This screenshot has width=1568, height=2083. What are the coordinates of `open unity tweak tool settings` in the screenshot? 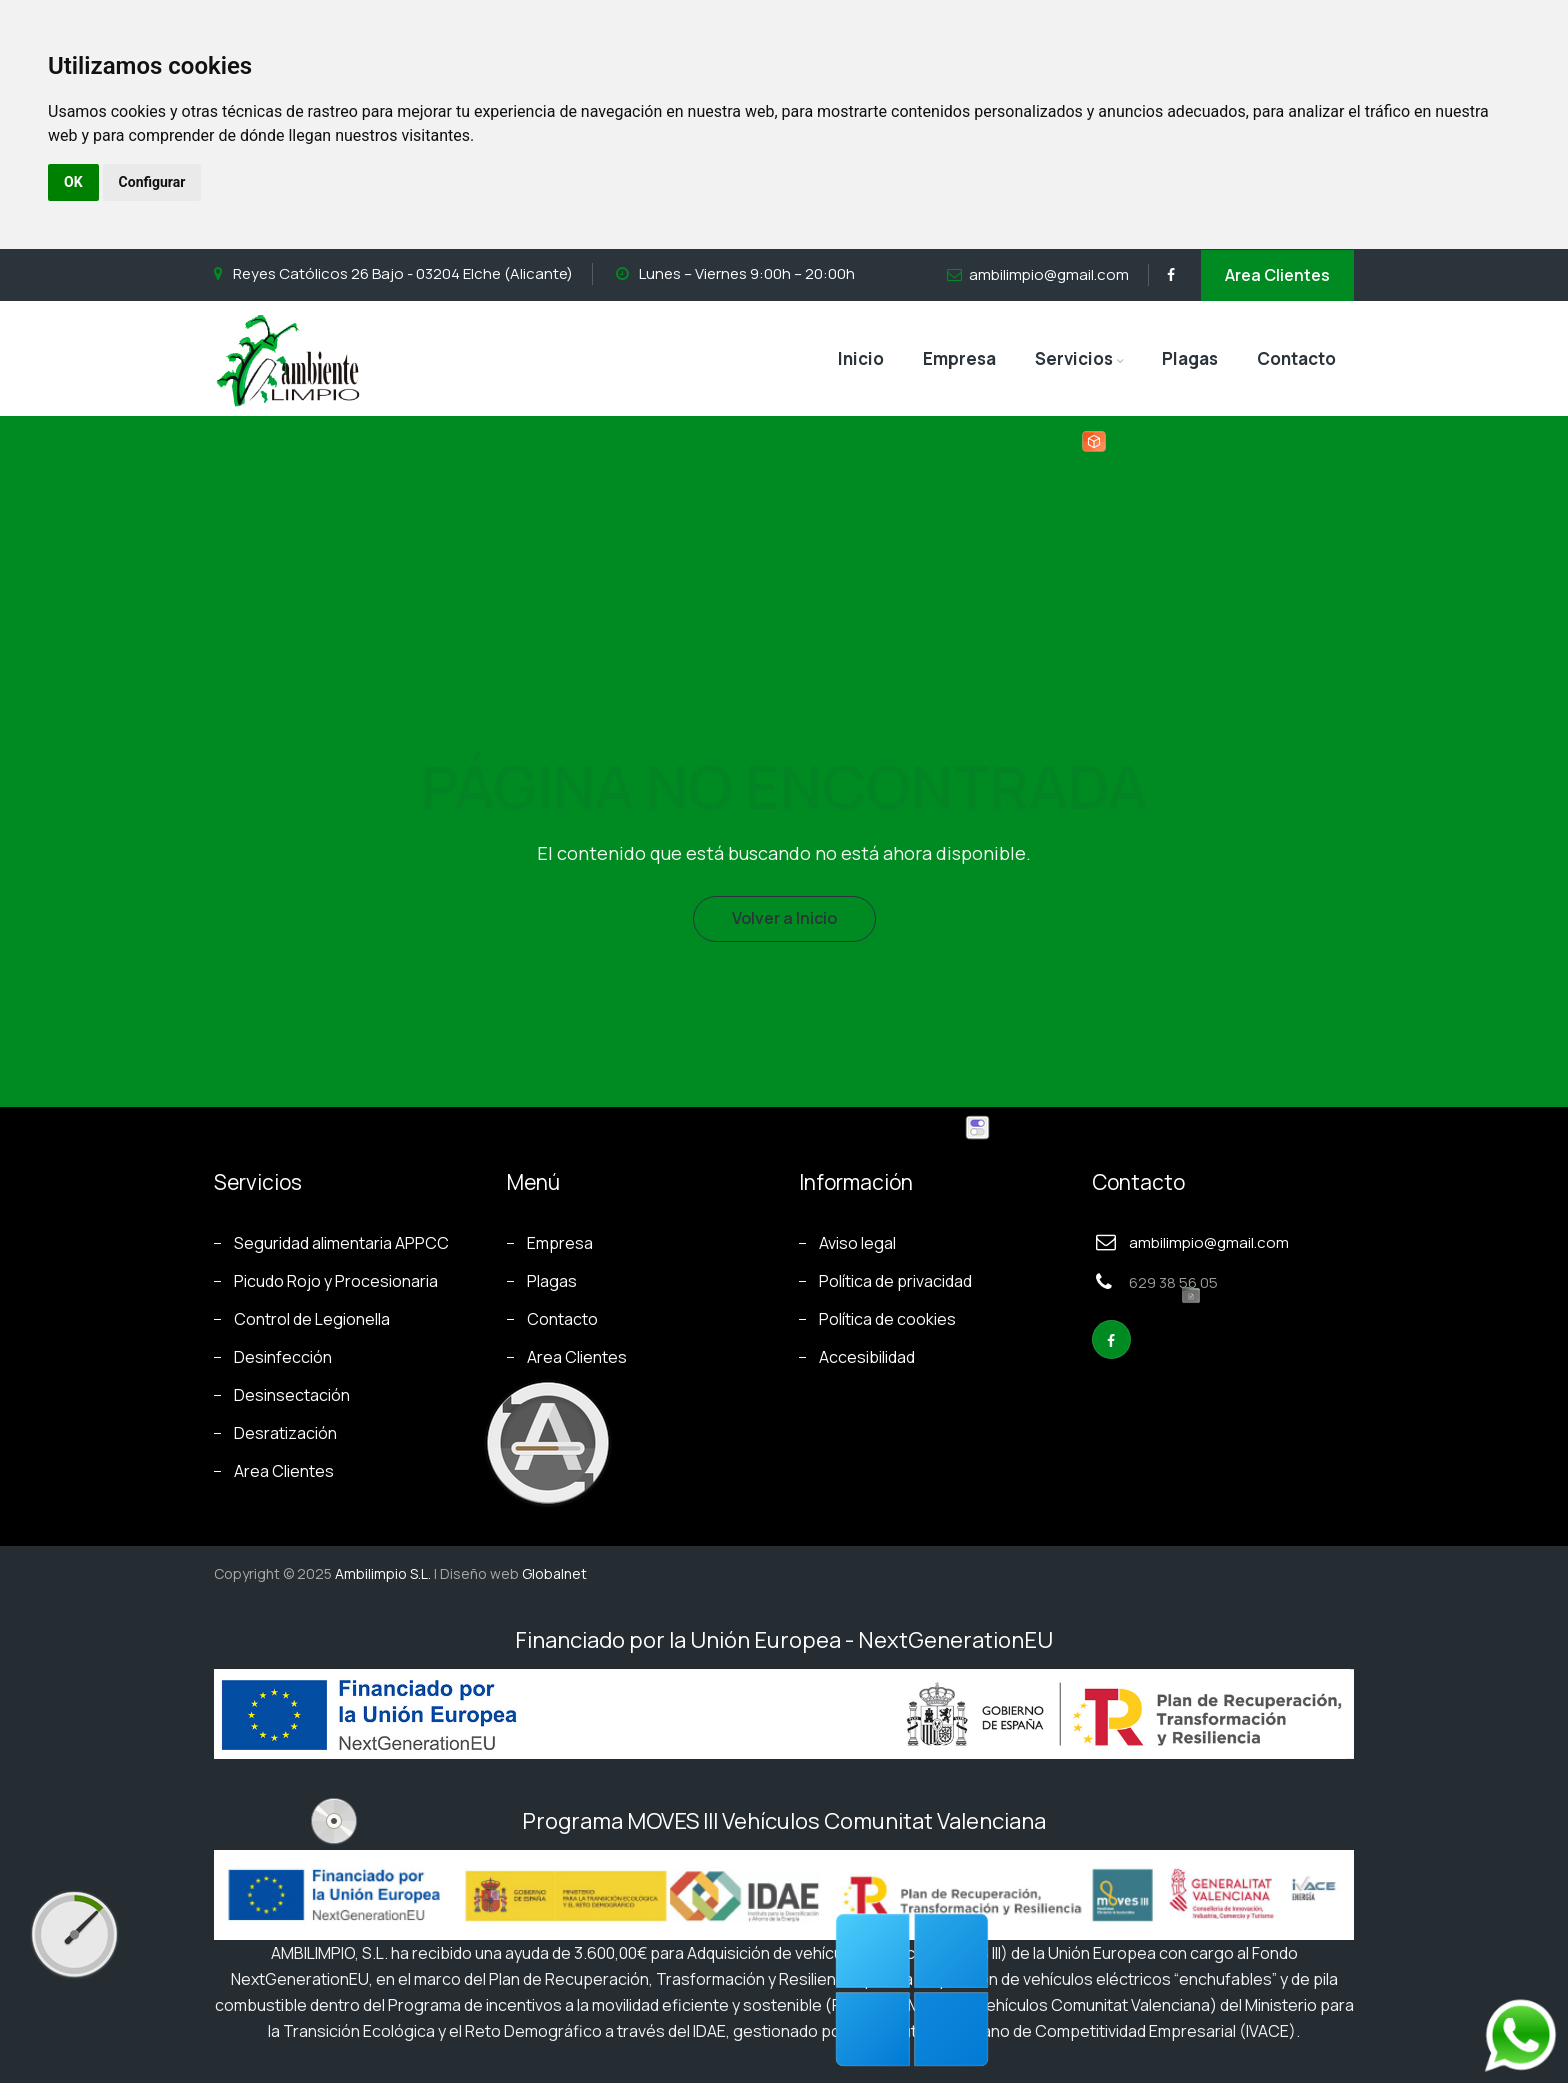 It's located at (977, 1127).